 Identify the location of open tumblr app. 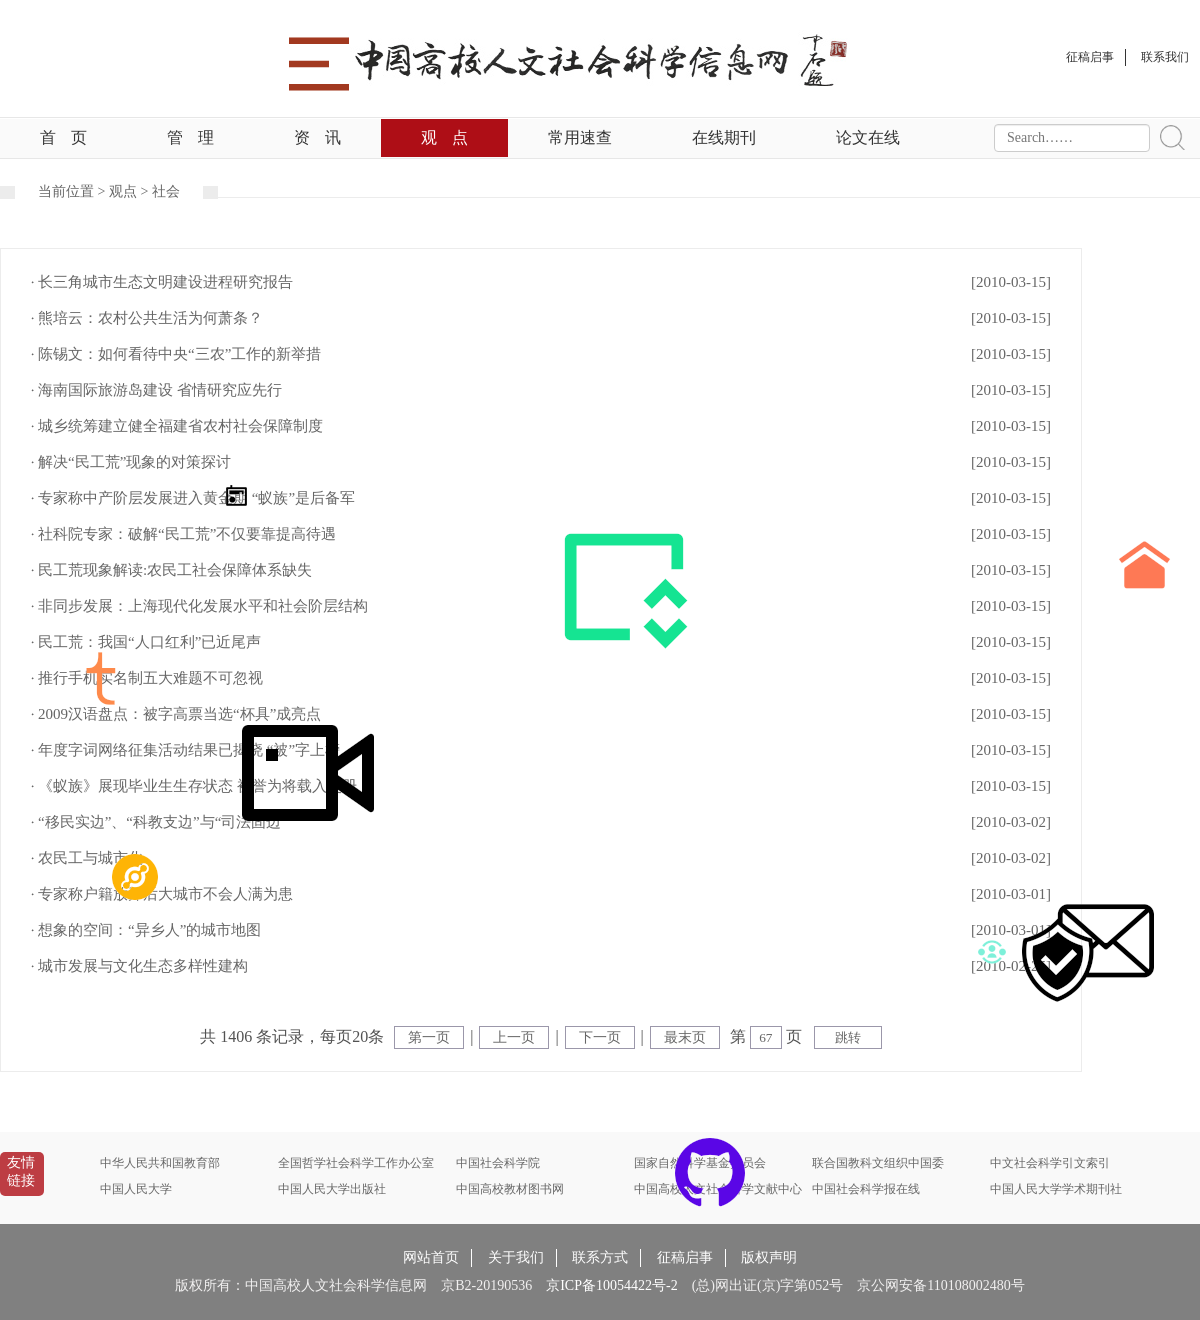
(99, 678).